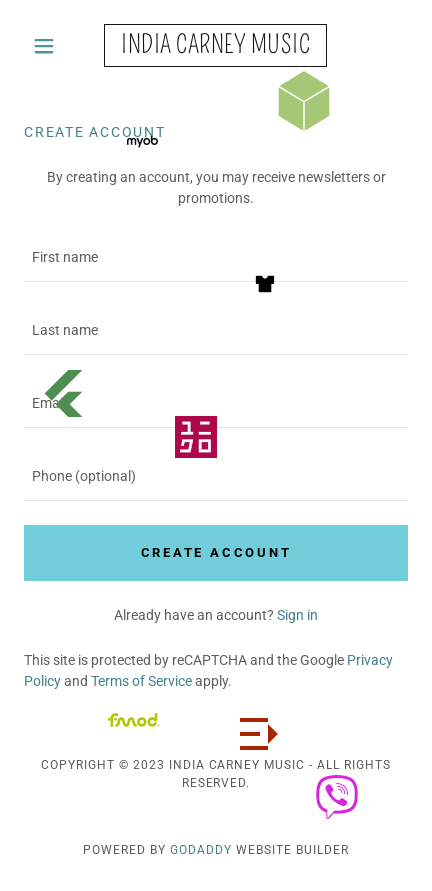 Image resolution: width=432 pixels, height=891 pixels. I want to click on open viber messaging app, so click(337, 797).